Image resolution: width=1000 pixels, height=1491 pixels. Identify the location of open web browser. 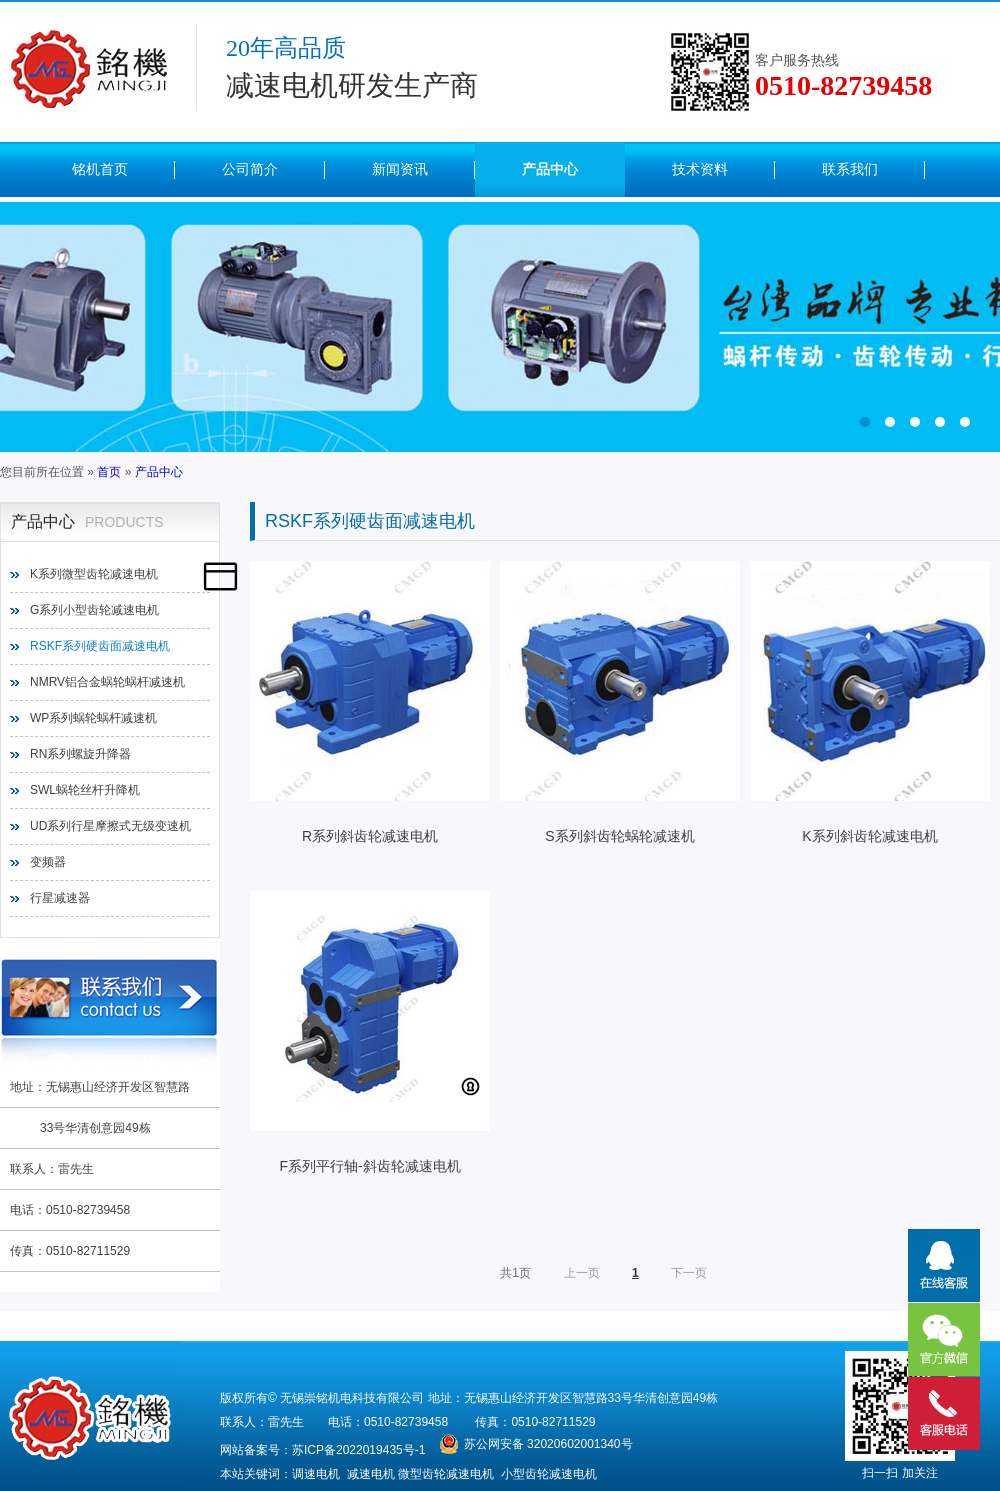
(220, 576).